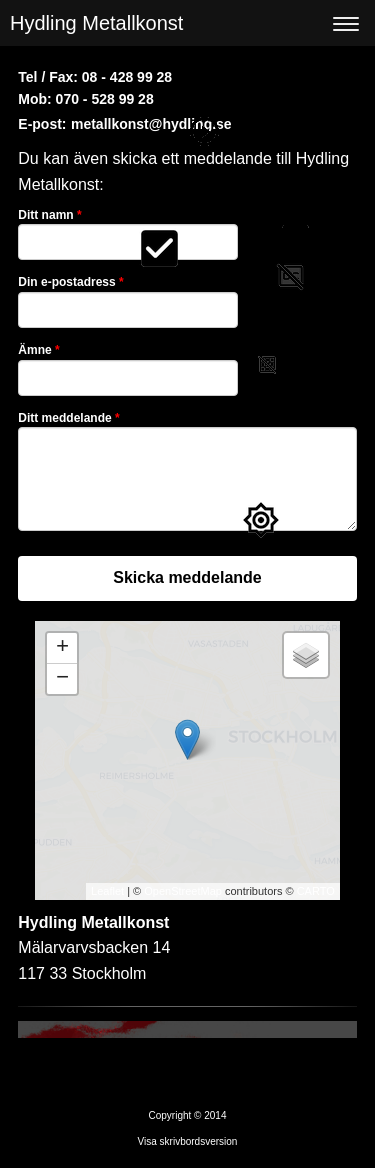 Image resolution: width=375 pixels, height=1168 pixels. What do you see at coordinates (204, 131) in the screenshot?
I see `play media or video content` at bounding box center [204, 131].